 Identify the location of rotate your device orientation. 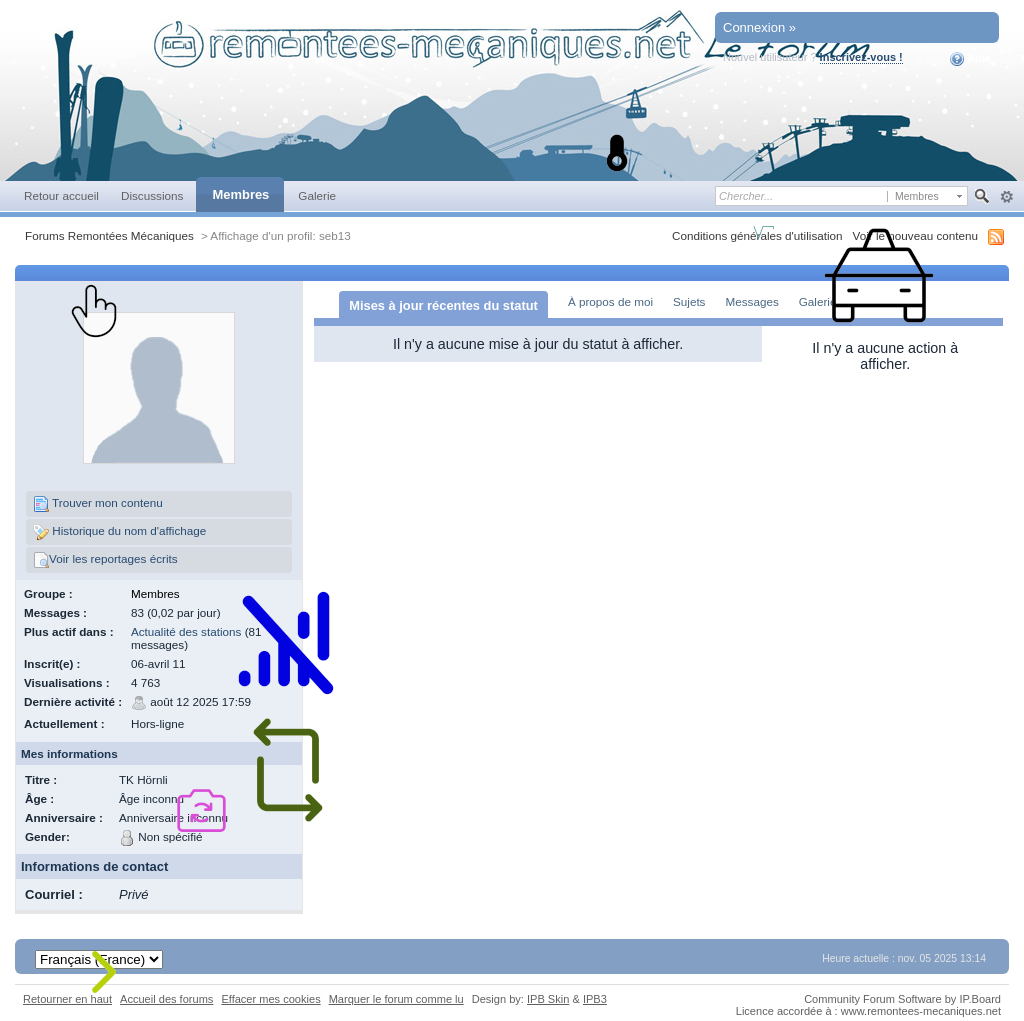
(288, 770).